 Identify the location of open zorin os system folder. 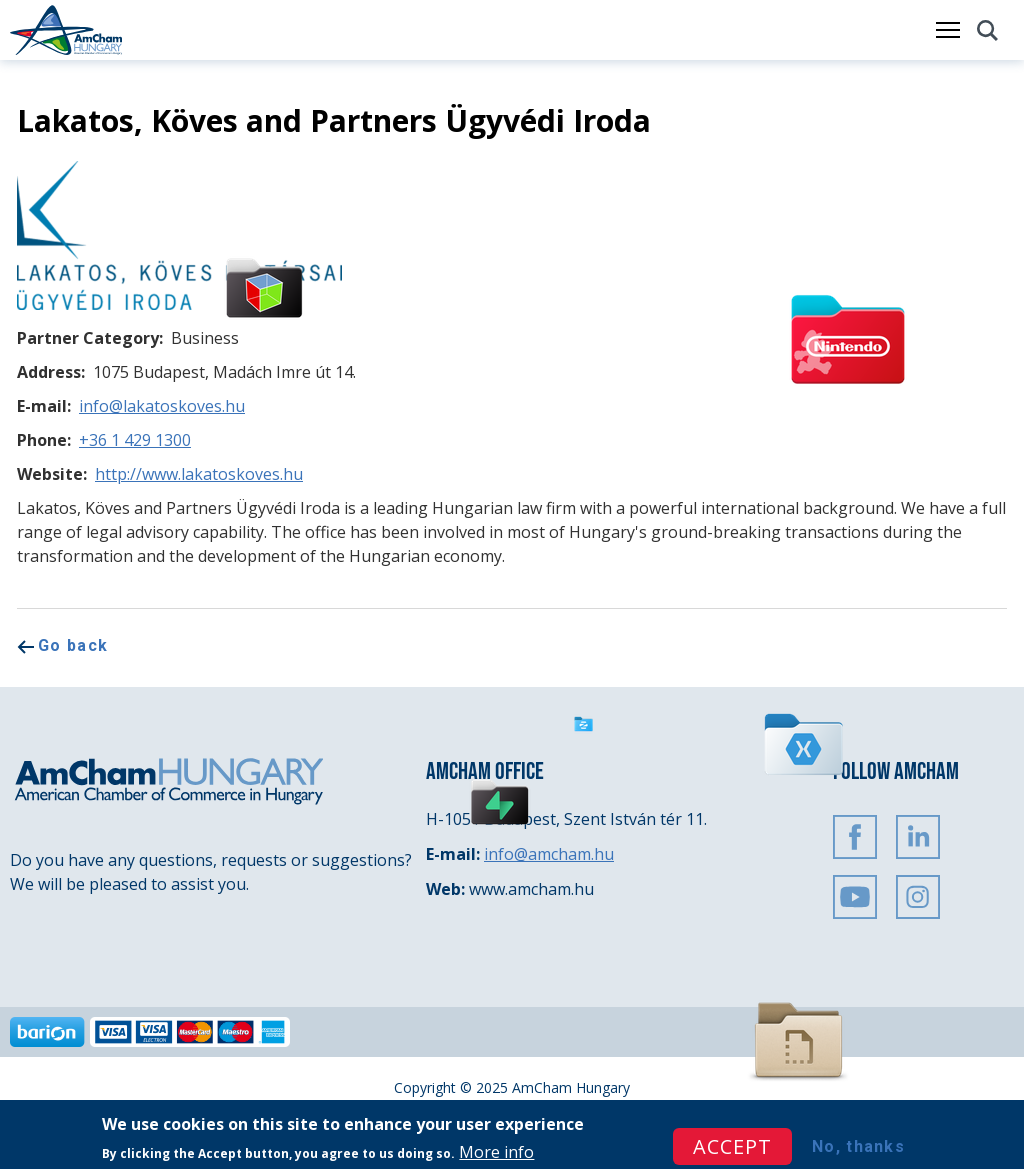
(583, 724).